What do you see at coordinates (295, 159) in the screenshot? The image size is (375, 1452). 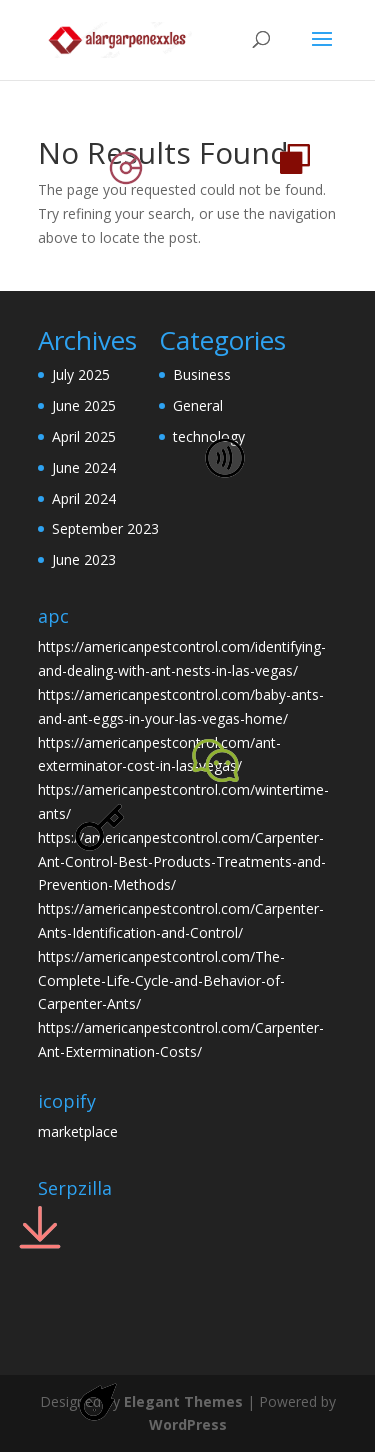 I see `copy to clipboard` at bounding box center [295, 159].